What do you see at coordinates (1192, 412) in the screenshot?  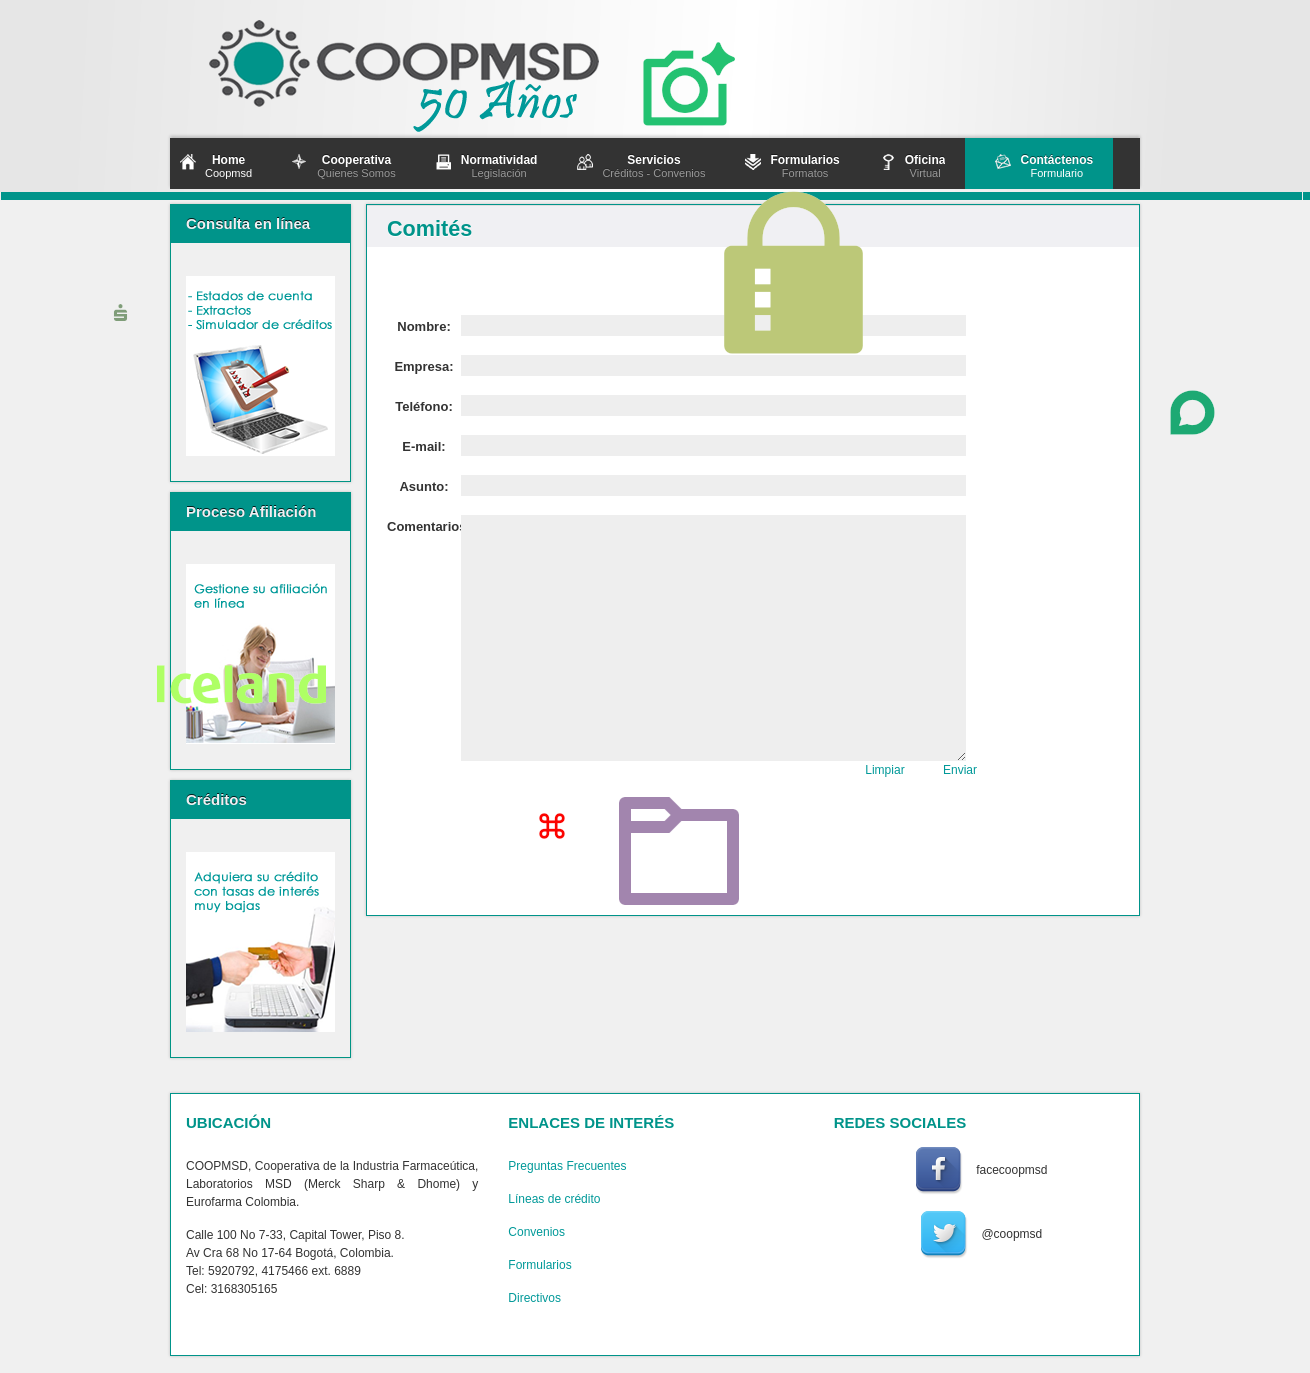 I see `open Discourse forum` at bounding box center [1192, 412].